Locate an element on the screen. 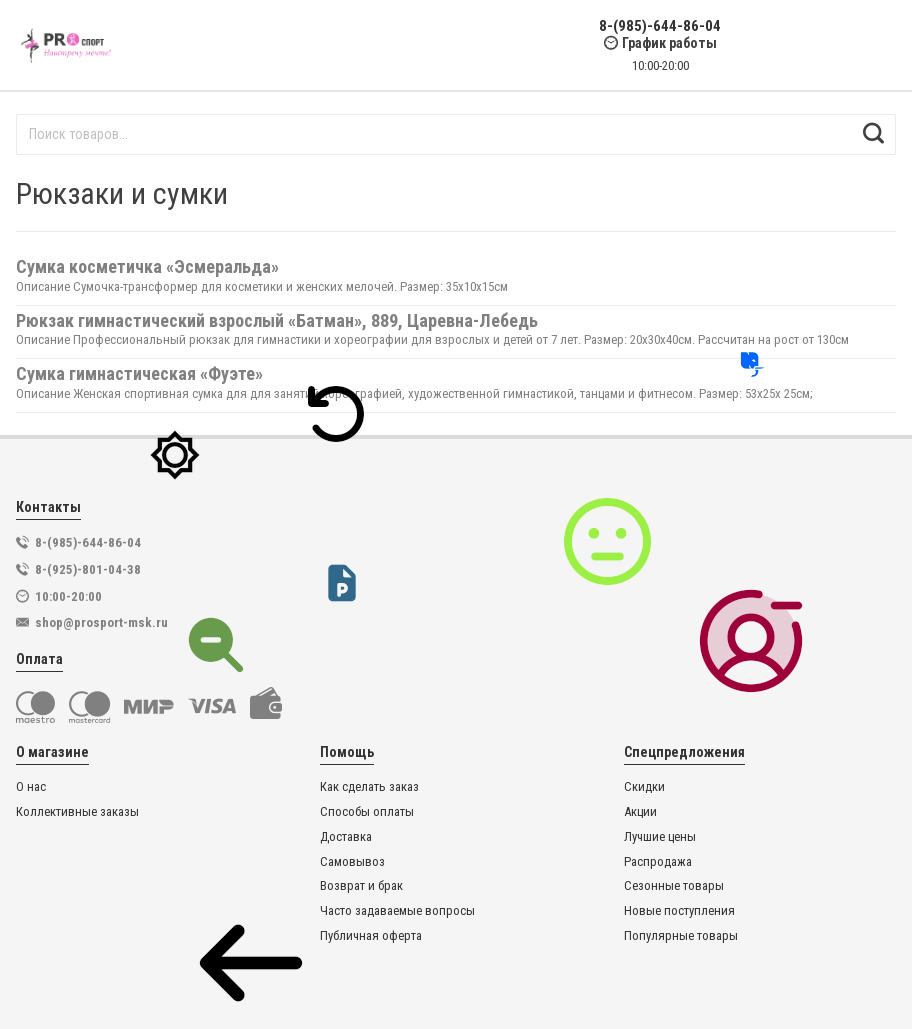 The image size is (912, 1029). adjust screen brightness to a lower level is located at coordinates (175, 455).